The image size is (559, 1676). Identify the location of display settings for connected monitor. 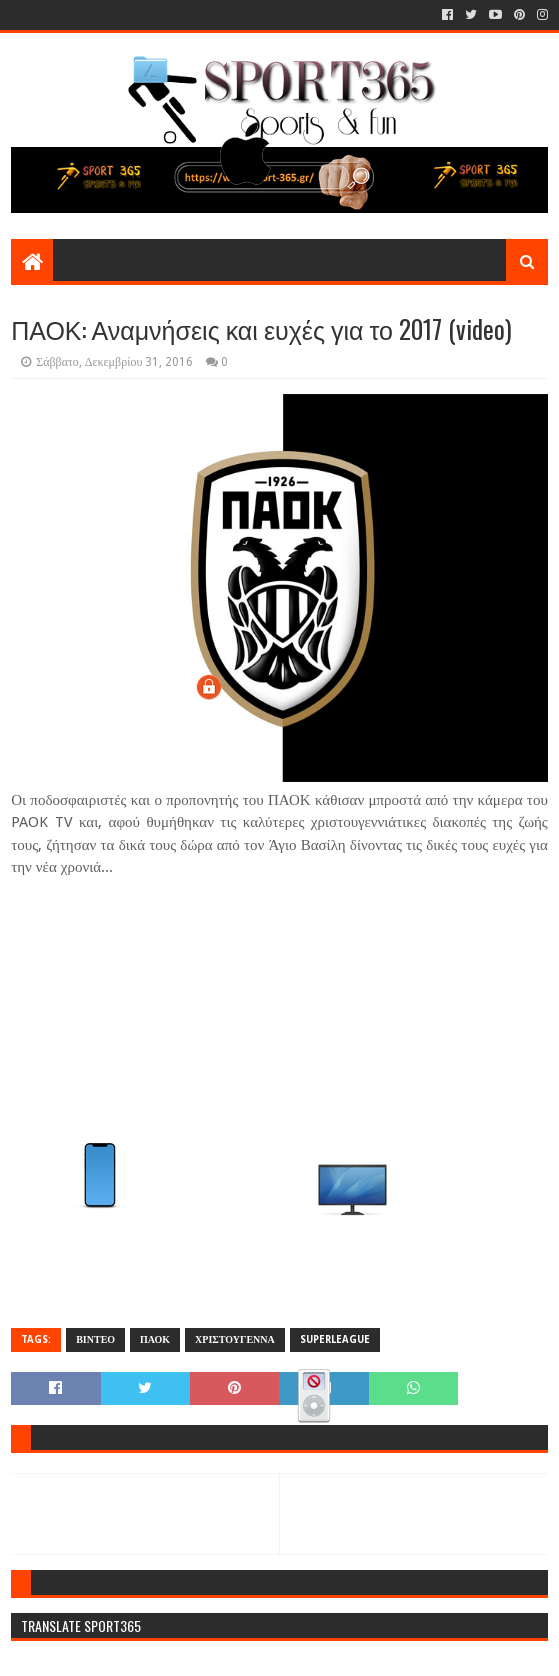
(352, 1182).